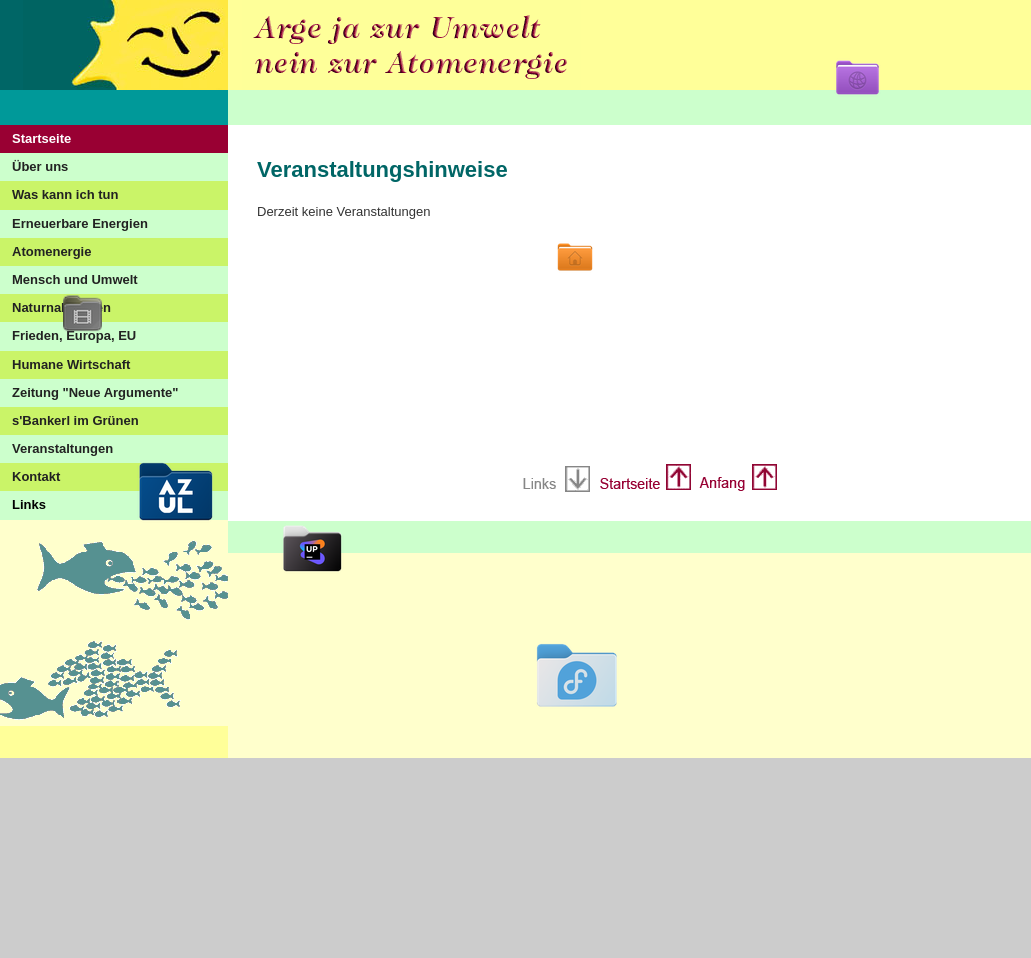 This screenshot has width=1031, height=958. What do you see at coordinates (312, 550) in the screenshot?
I see `open jetbrains upsource project folder` at bounding box center [312, 550].